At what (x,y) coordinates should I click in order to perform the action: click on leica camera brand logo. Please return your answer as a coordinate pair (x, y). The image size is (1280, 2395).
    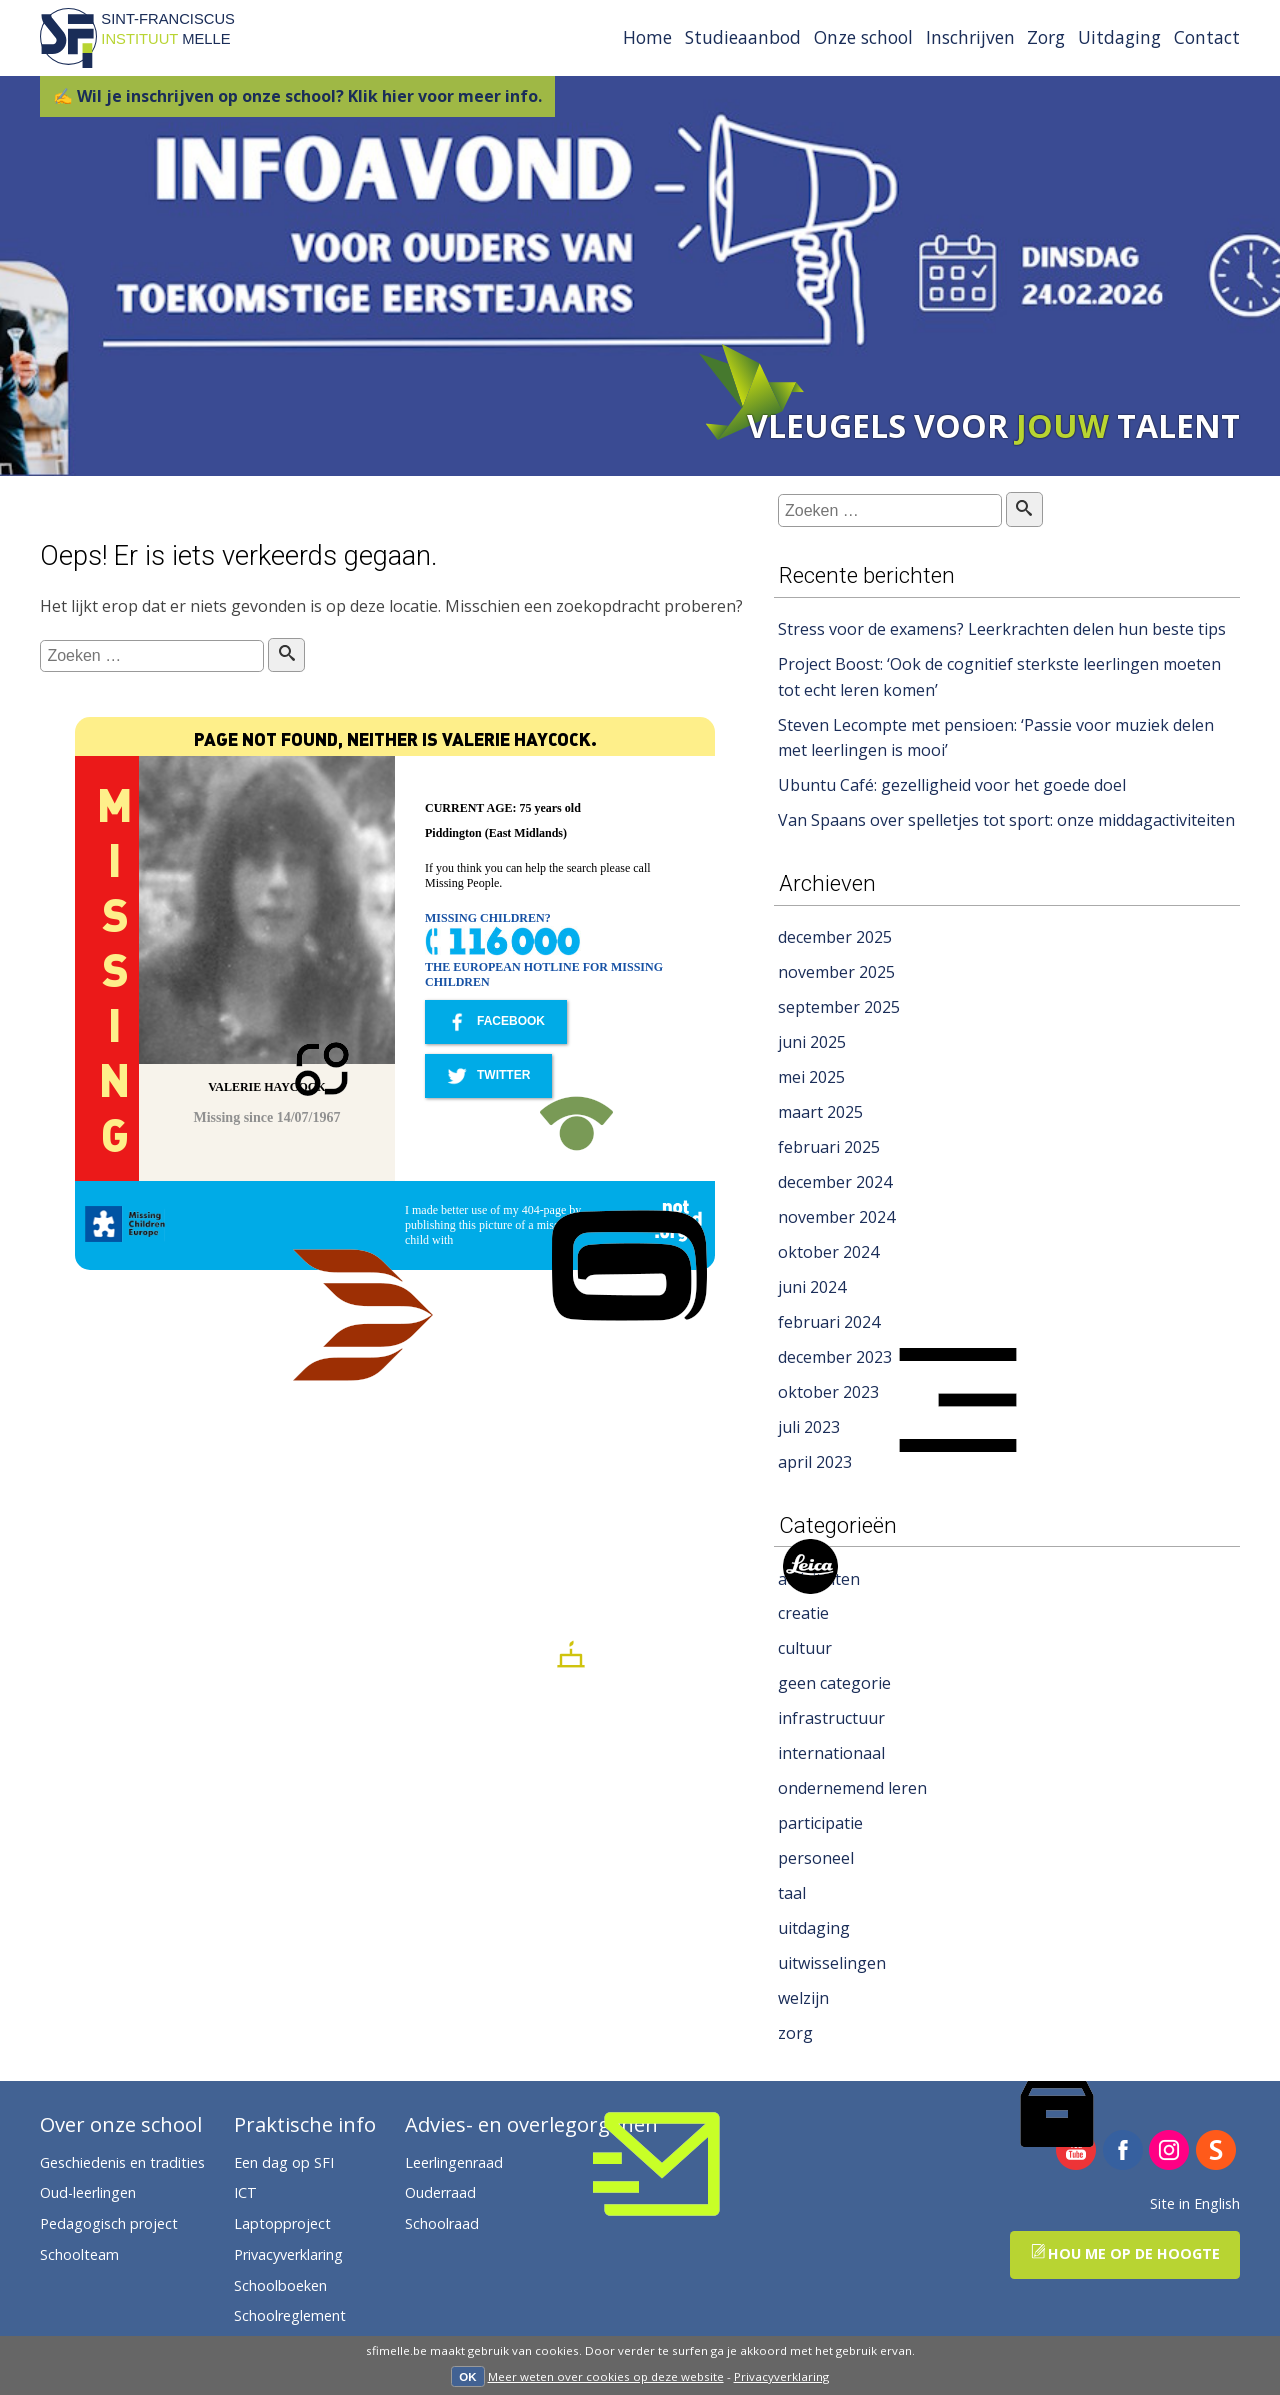
    Looking at the image, I should click on (810, 1566).